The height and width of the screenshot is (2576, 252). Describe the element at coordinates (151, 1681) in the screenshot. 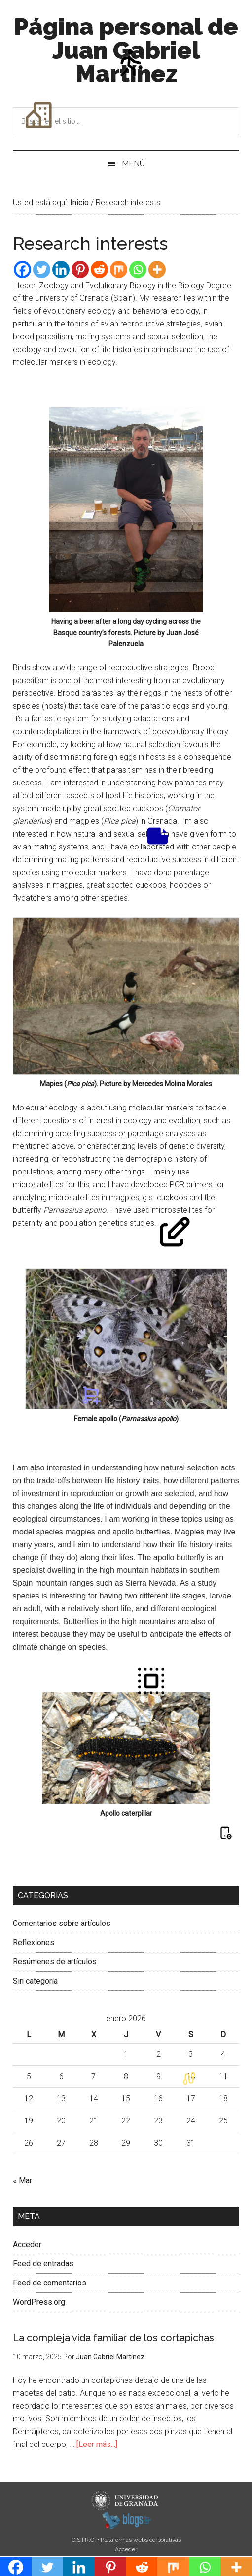

I see `select all items in the current view` at that location.